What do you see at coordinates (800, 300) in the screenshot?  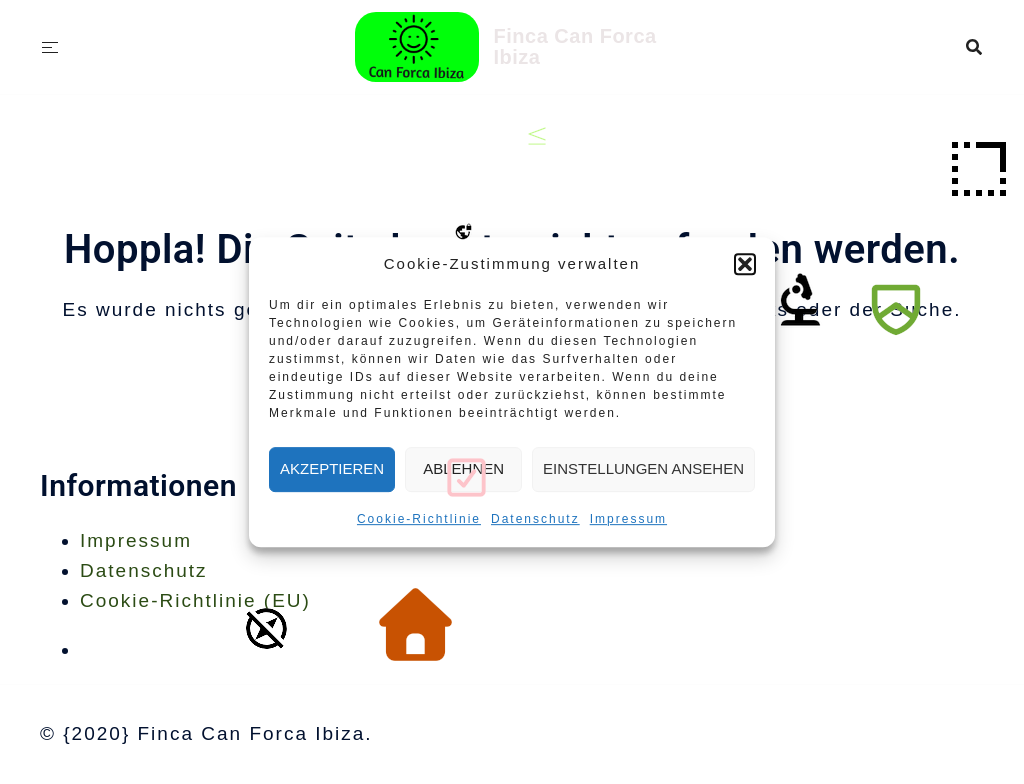 I see `access biotech or laboratory features` at bounding box center [800, 300].